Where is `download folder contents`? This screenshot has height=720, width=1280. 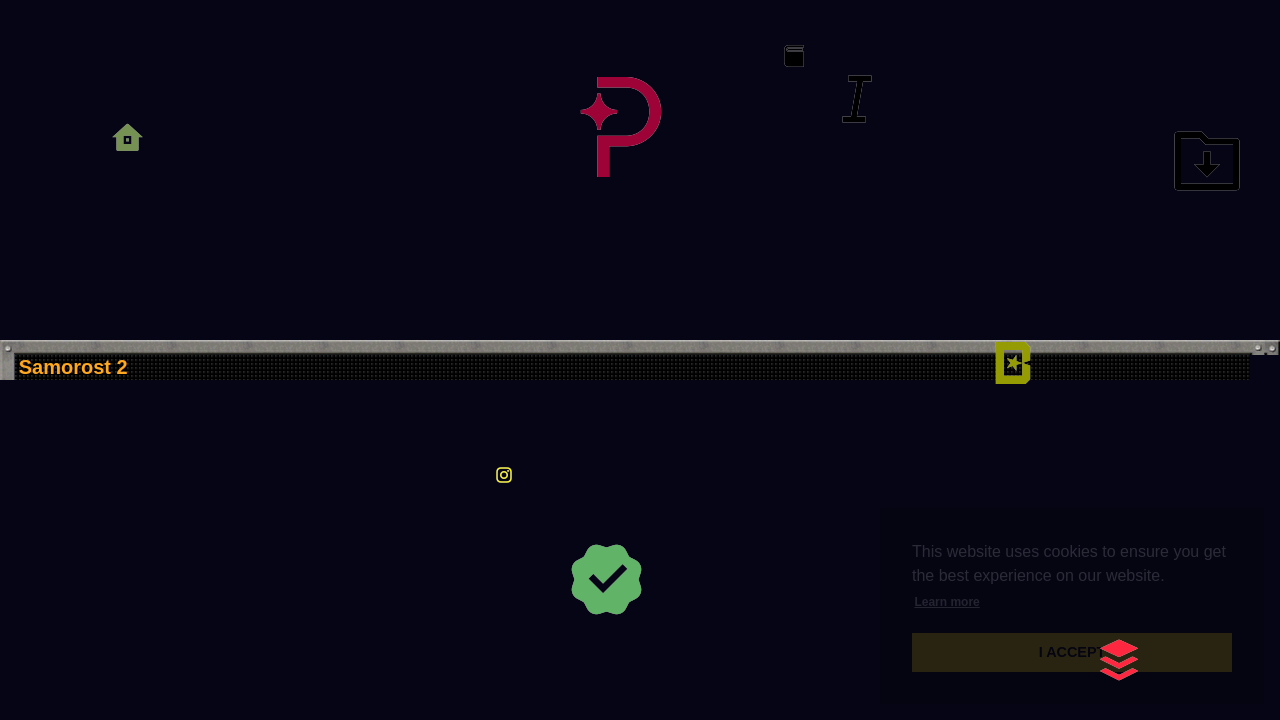
download folder contents is located at coordinates (1207, 161).